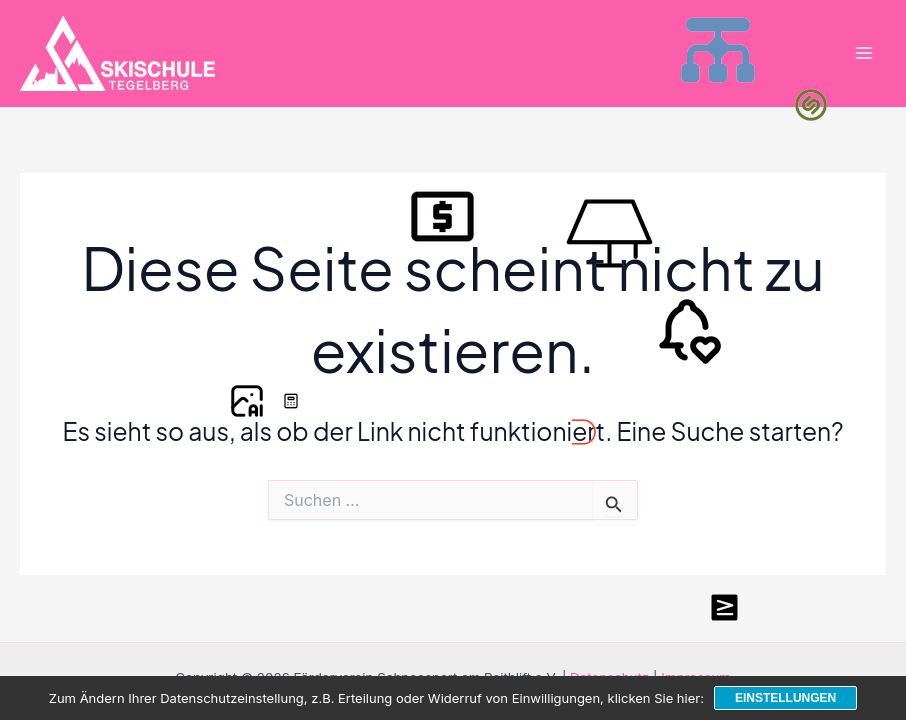  I want to click on indicates a proper superset relationship in mathematical notation, so click(582, 432).